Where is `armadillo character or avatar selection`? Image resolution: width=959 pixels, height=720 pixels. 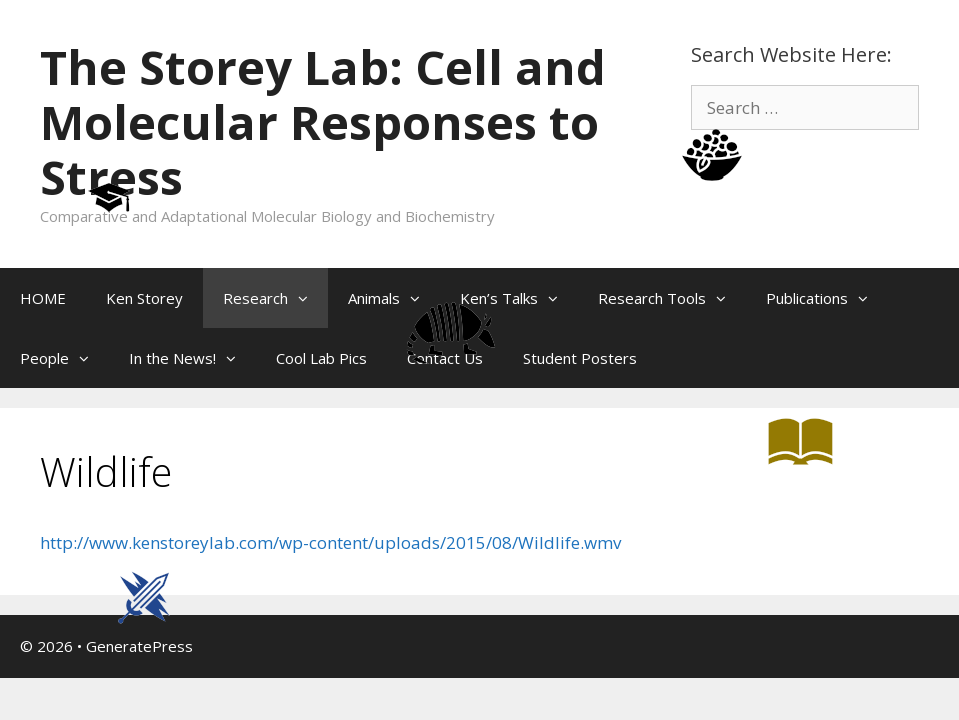 armadillo character or avatar selection is located at coordinates (451, 333).